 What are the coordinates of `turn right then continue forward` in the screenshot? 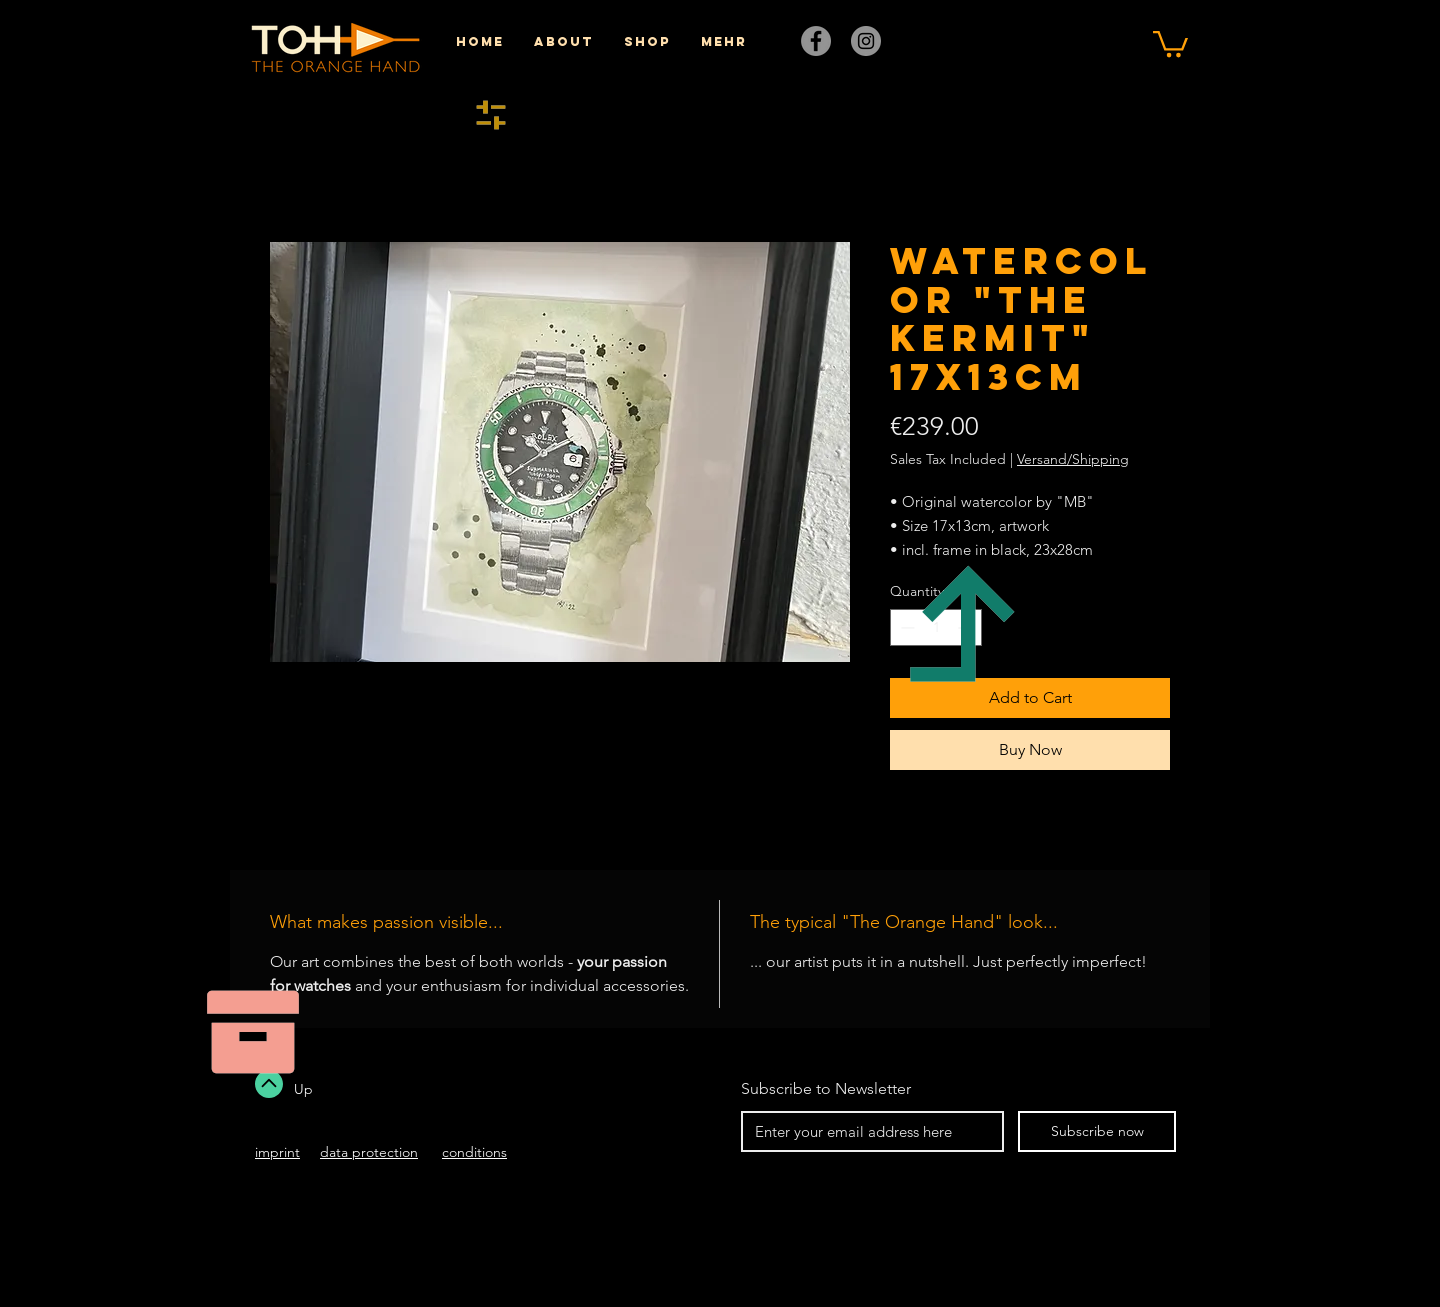 It's located at (961, 631).